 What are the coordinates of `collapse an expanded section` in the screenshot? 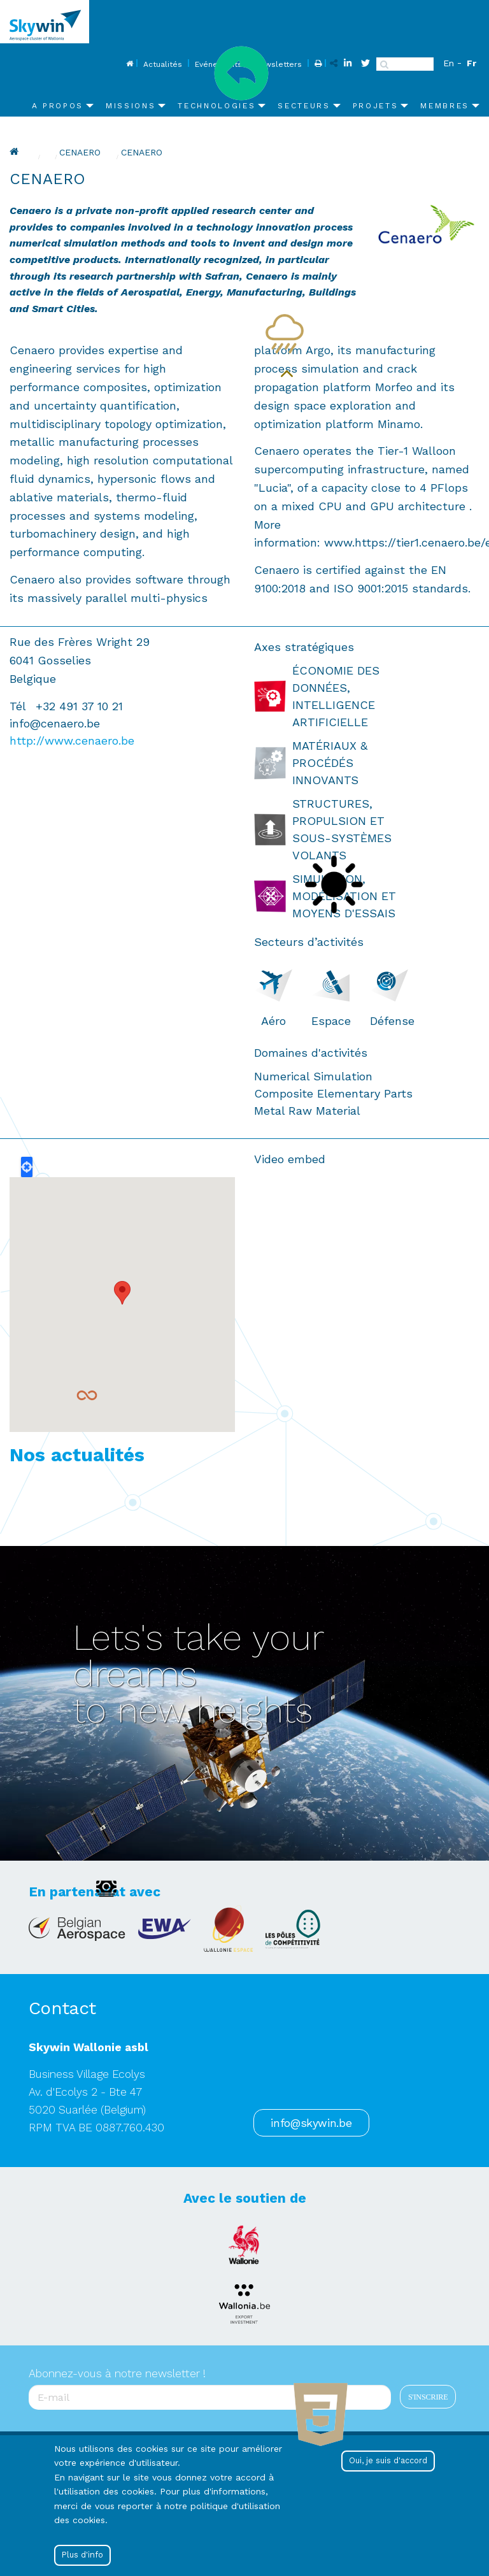 It's located at (287, 373).